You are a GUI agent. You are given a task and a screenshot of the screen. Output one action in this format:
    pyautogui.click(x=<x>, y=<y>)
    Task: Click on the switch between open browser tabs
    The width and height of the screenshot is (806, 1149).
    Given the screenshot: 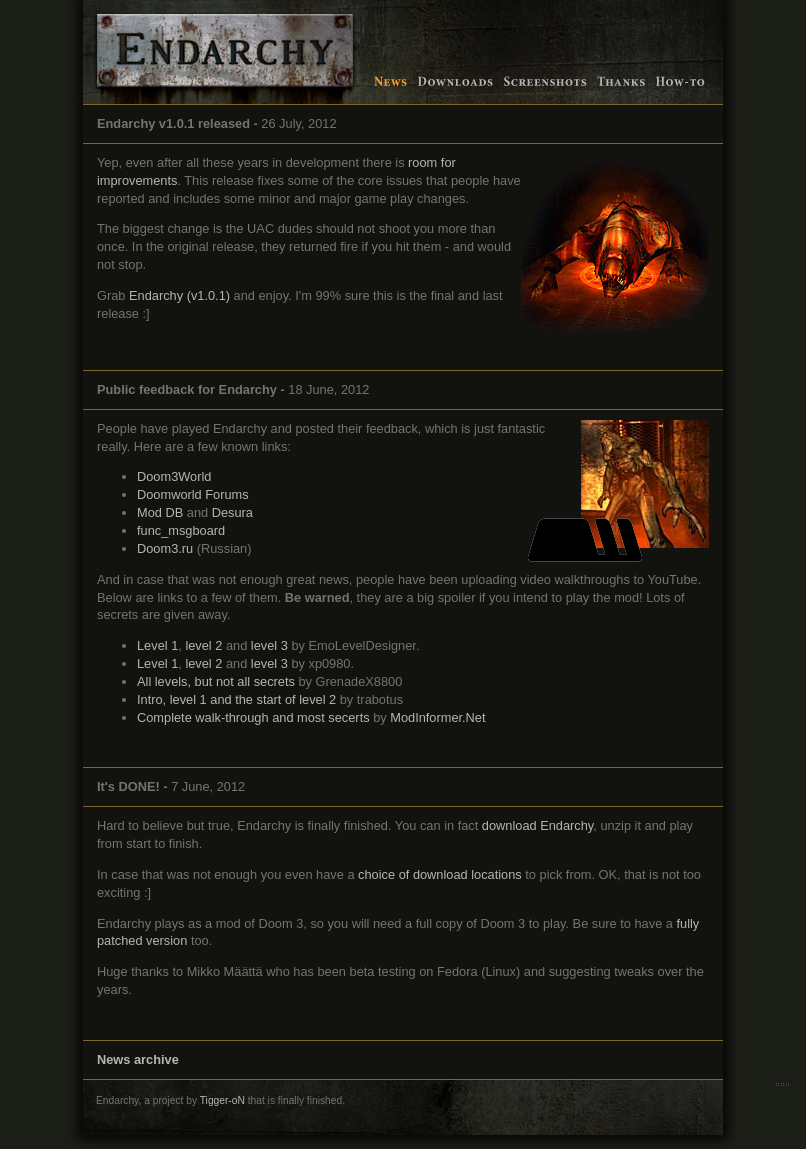 What is the action you would take?
    pyautogui.click(x=585, y=540)
    